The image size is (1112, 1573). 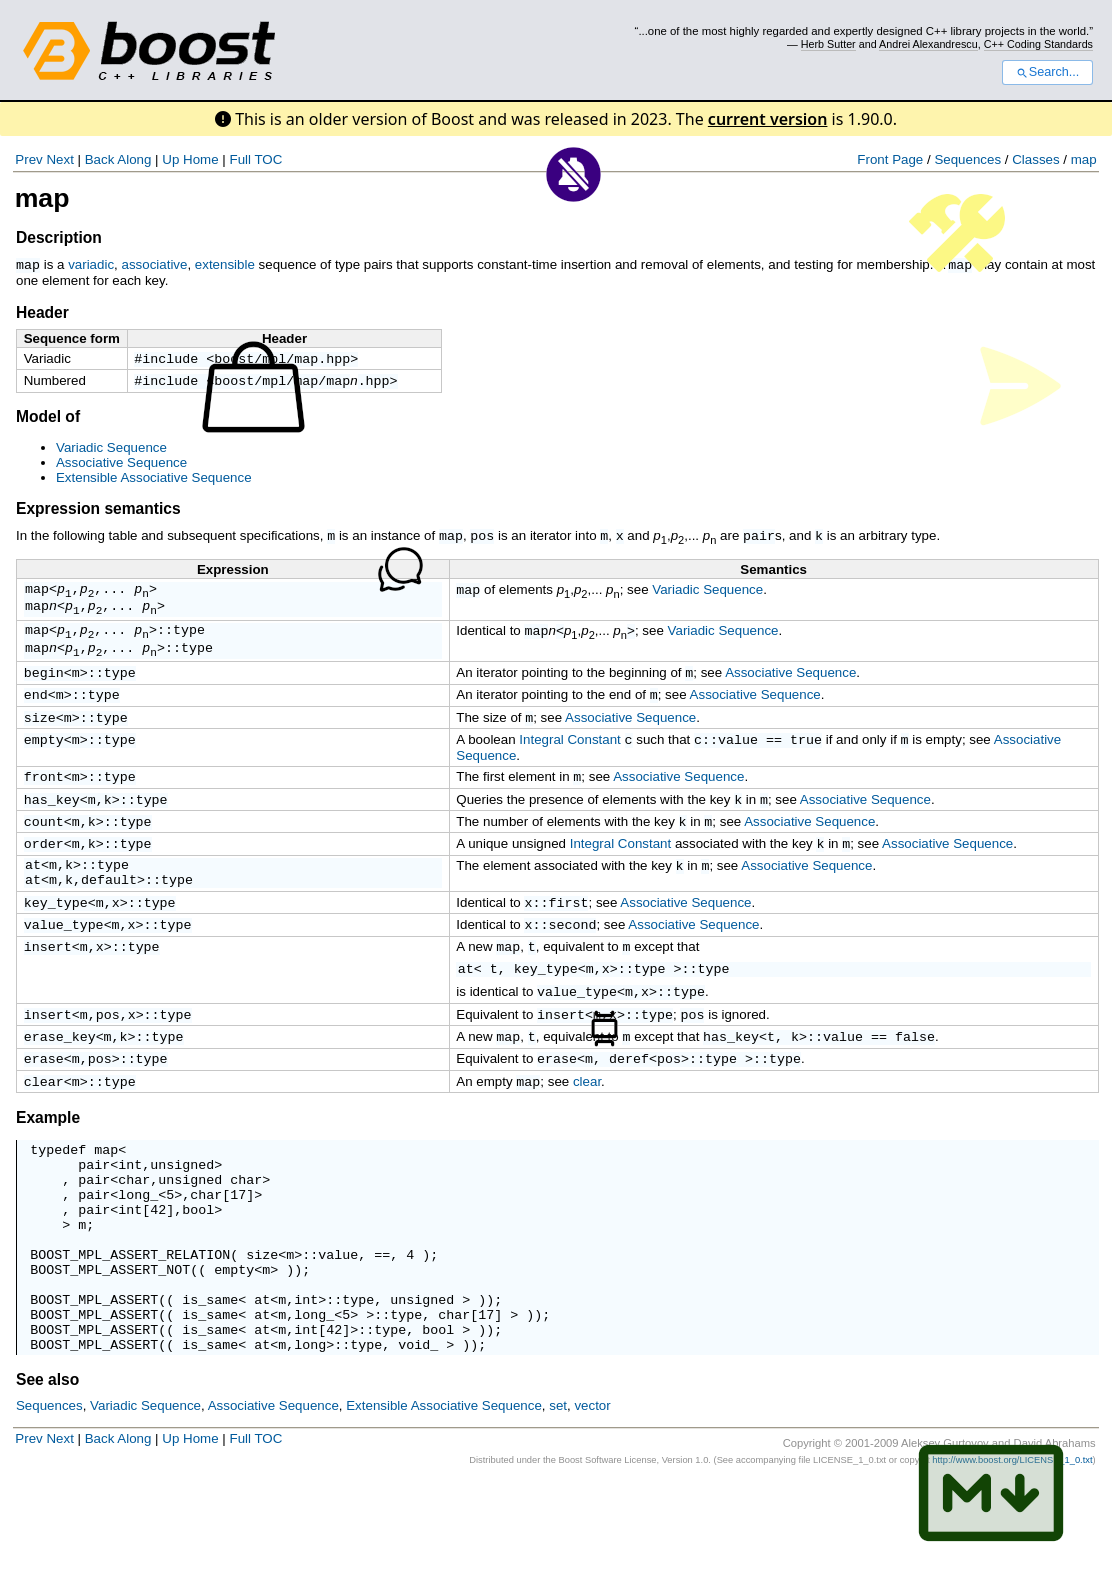 I want to click on scroll through a vertical carousel, so click(x=604, y=1028).